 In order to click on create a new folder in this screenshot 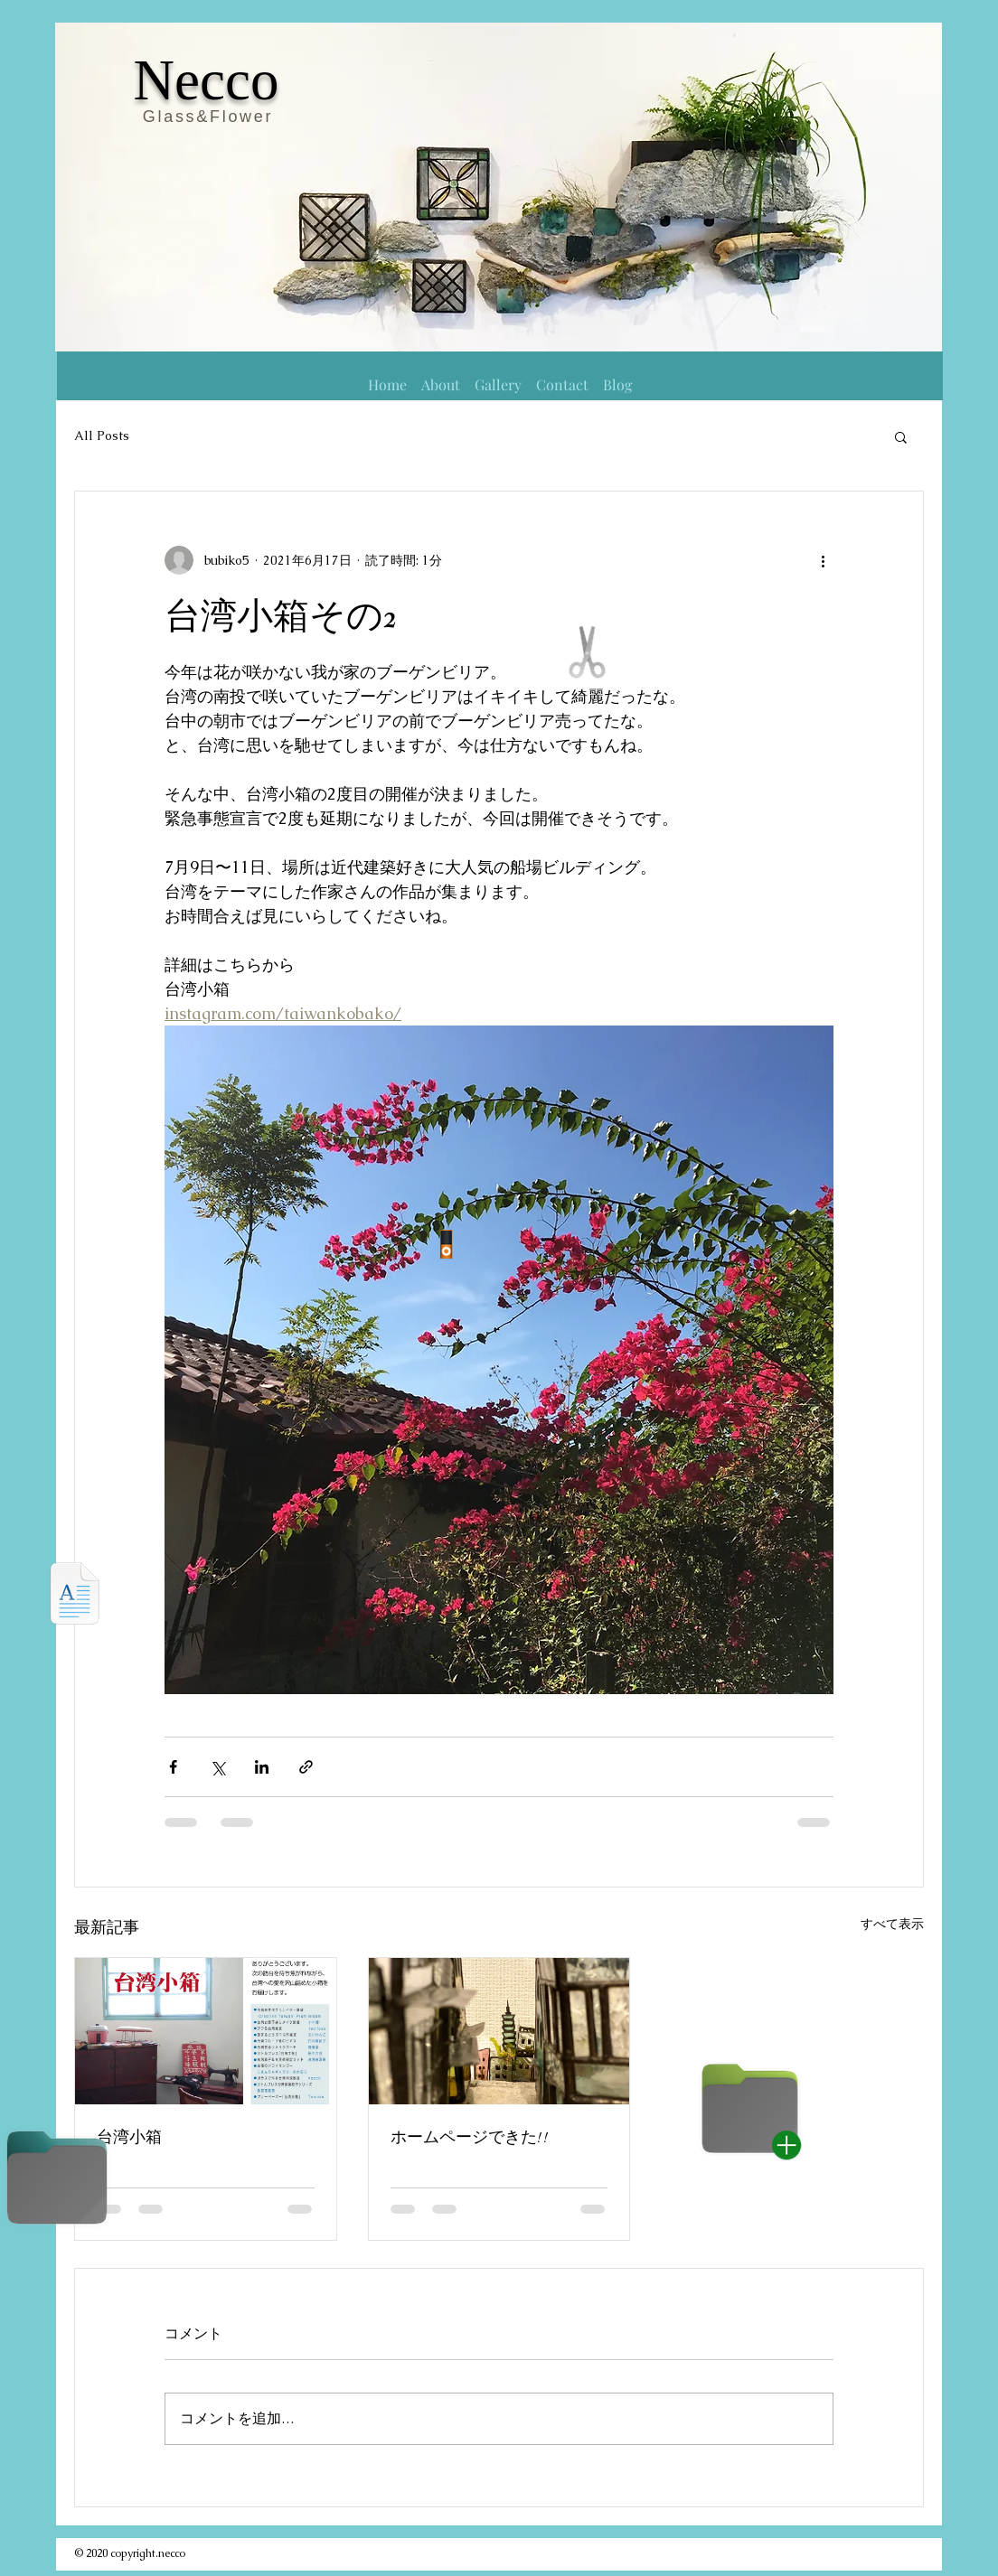, I will do `click(749, 2108)`.